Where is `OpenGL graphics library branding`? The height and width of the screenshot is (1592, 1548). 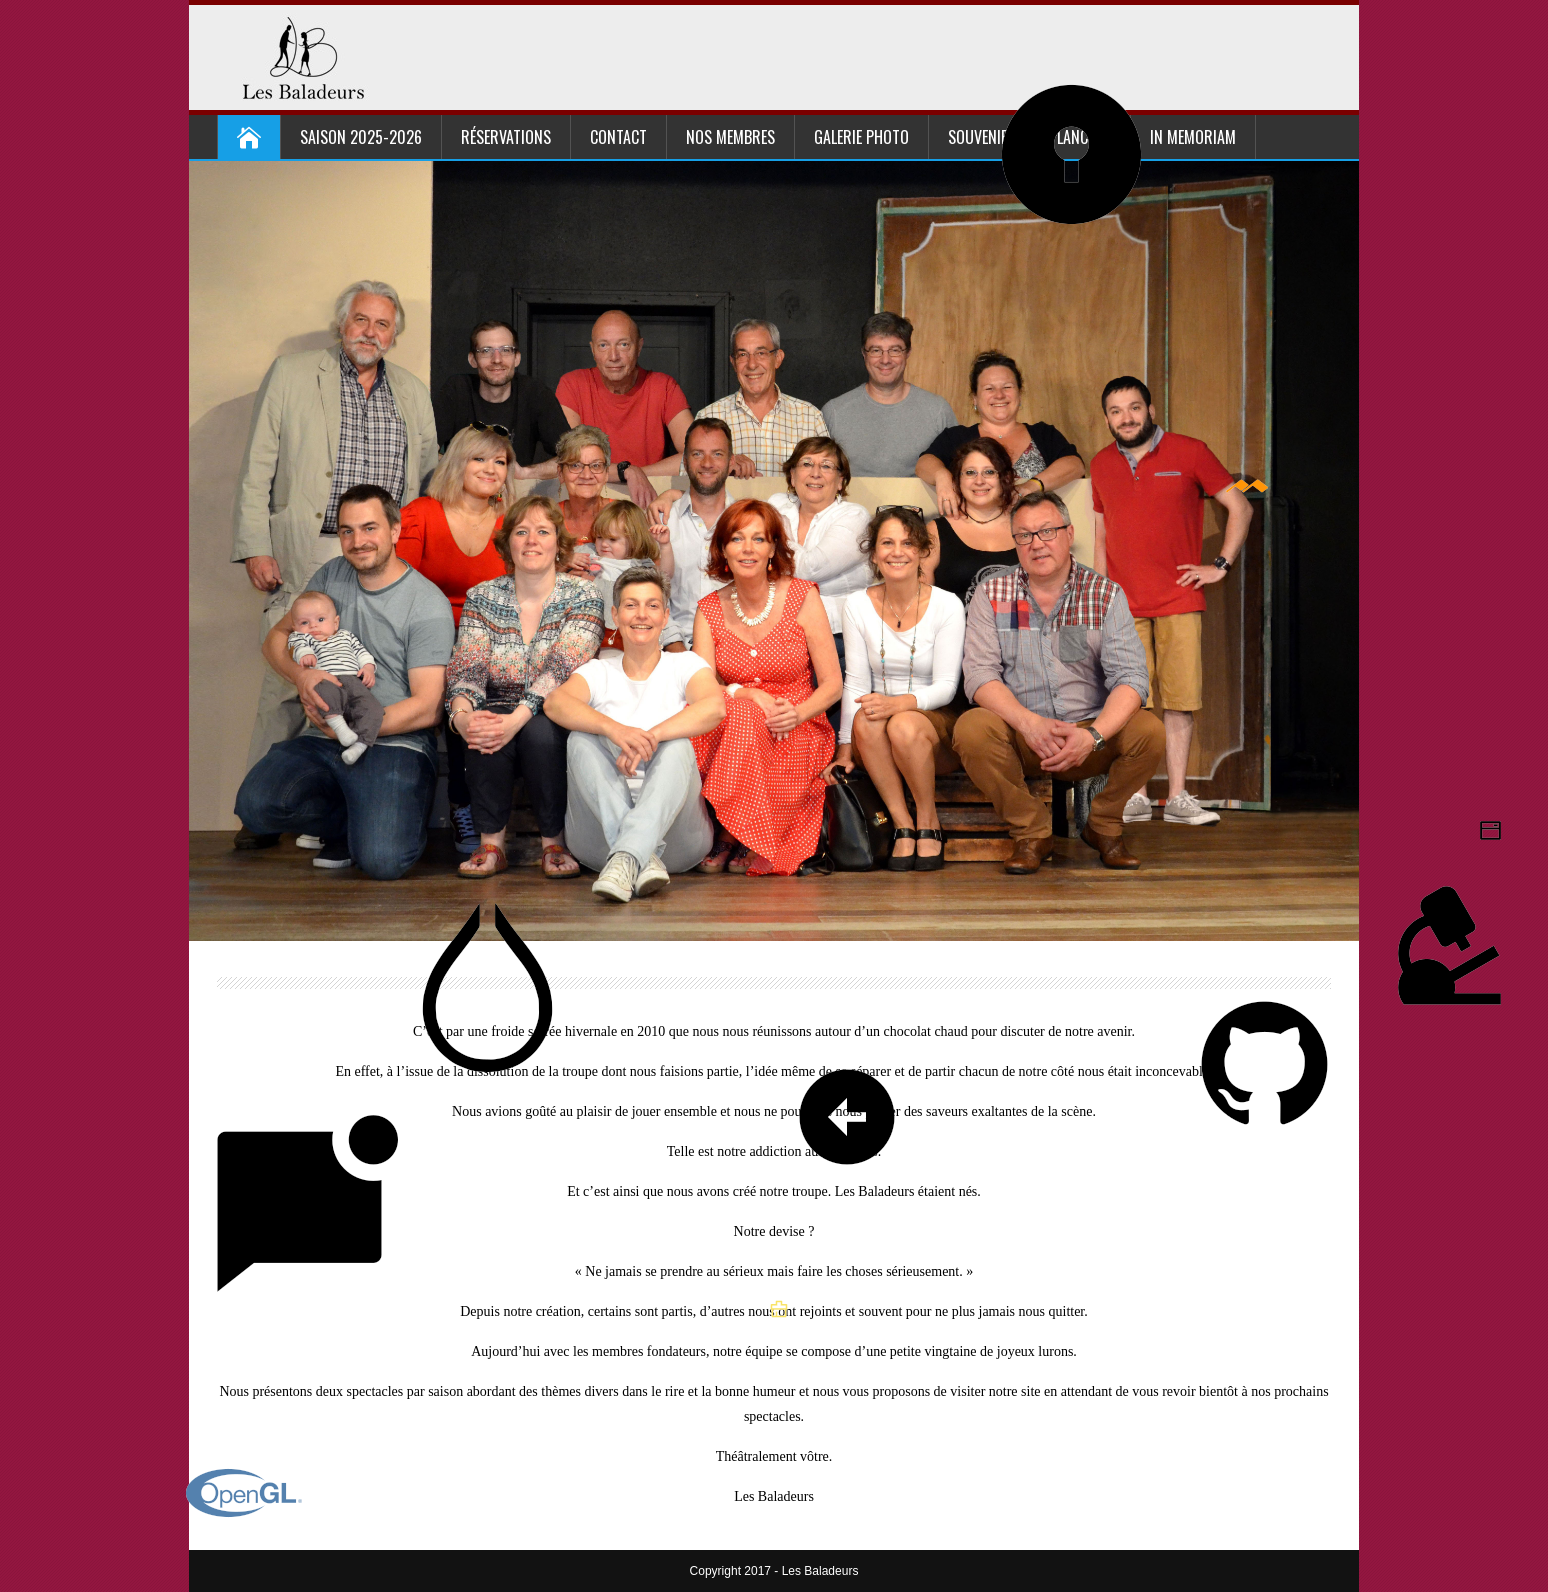 OpenGL graphics library branding is located at coordinates (244, 1493).